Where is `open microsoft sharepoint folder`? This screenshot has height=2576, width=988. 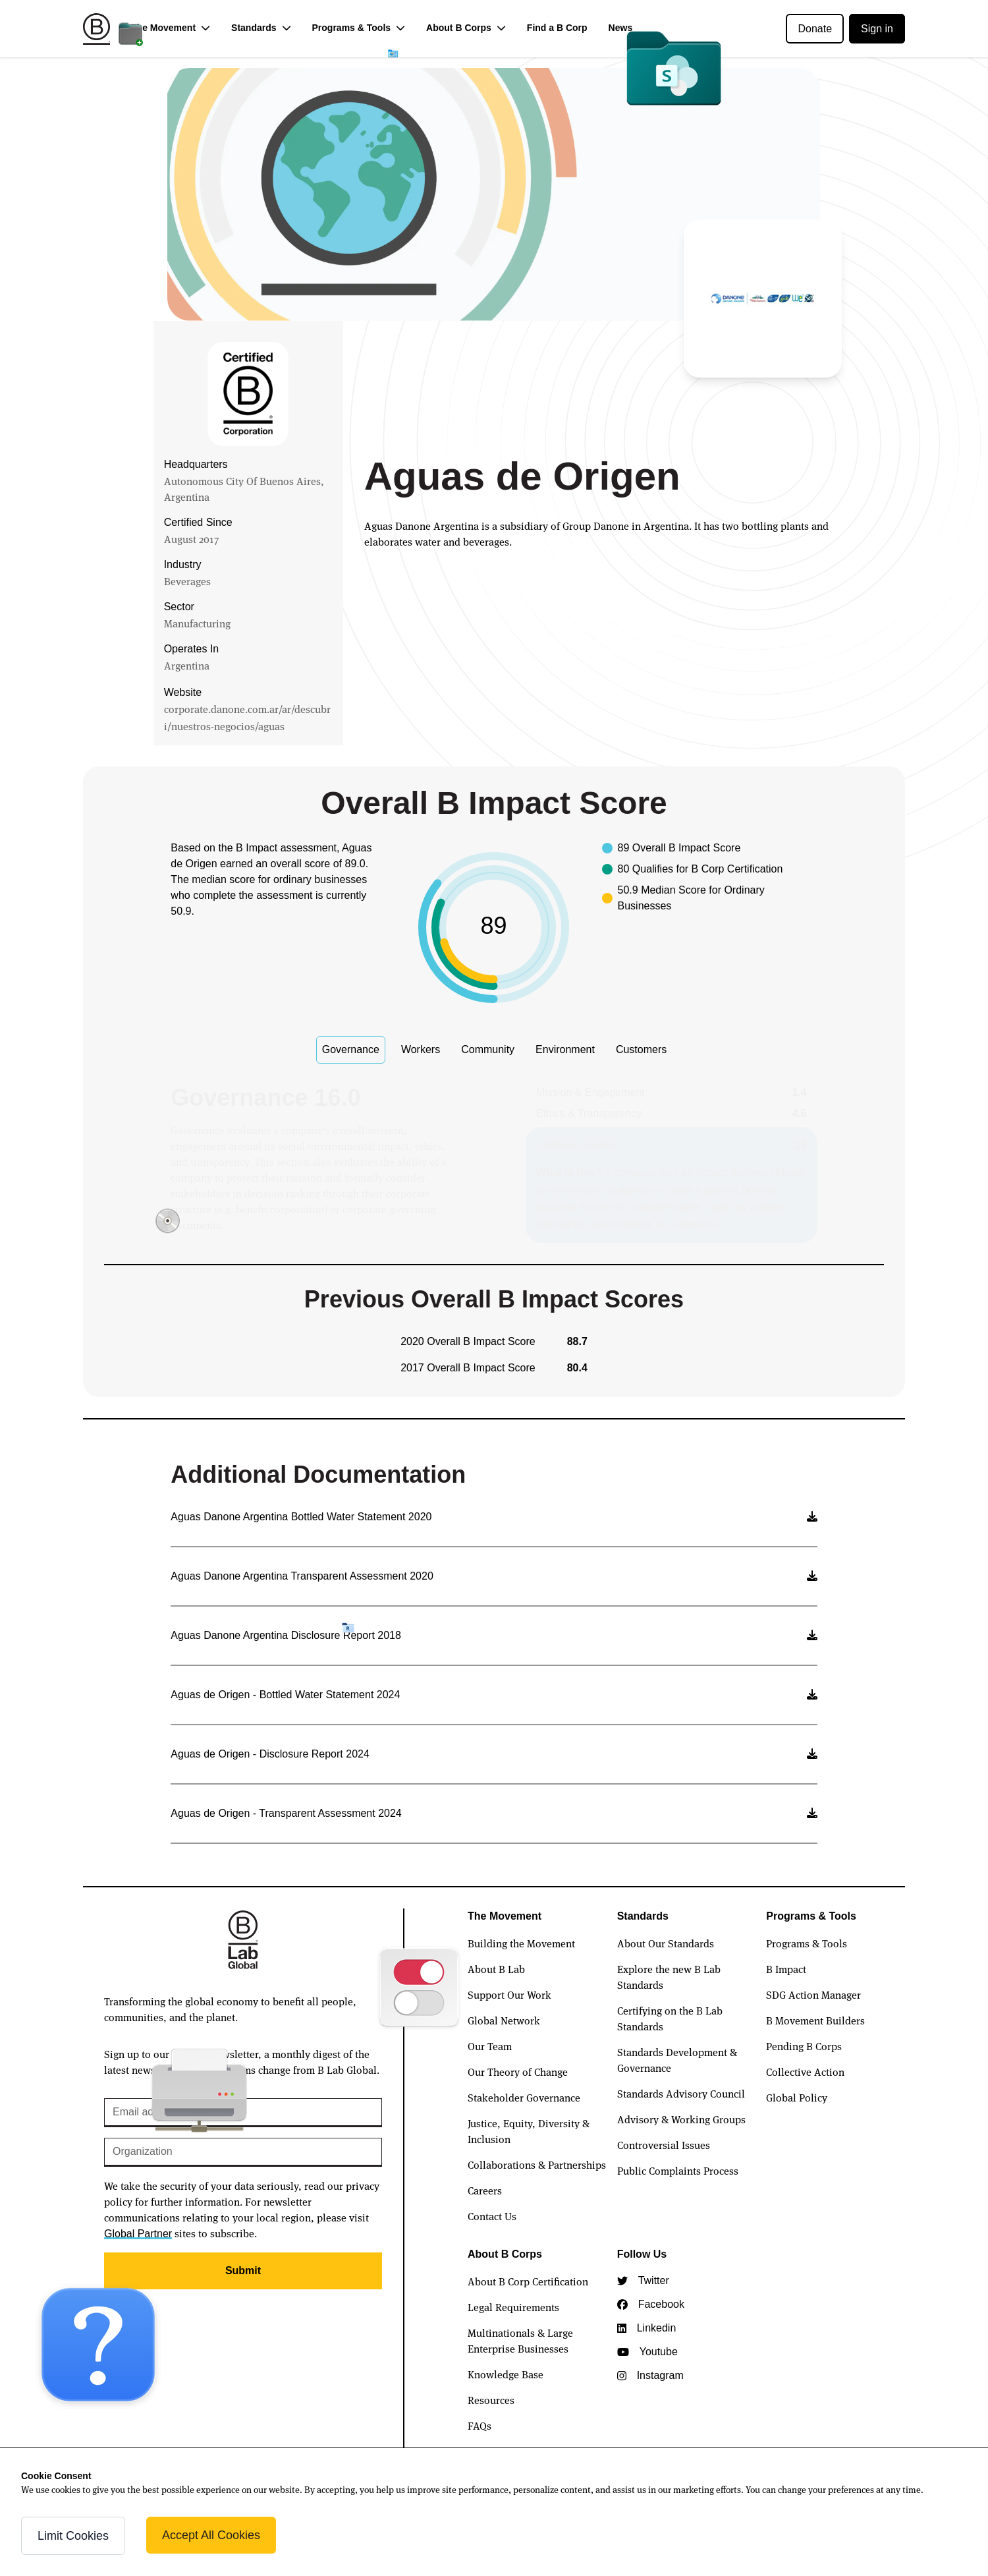 open microsoft sharepoint folder is located at coordinates (673, 71).